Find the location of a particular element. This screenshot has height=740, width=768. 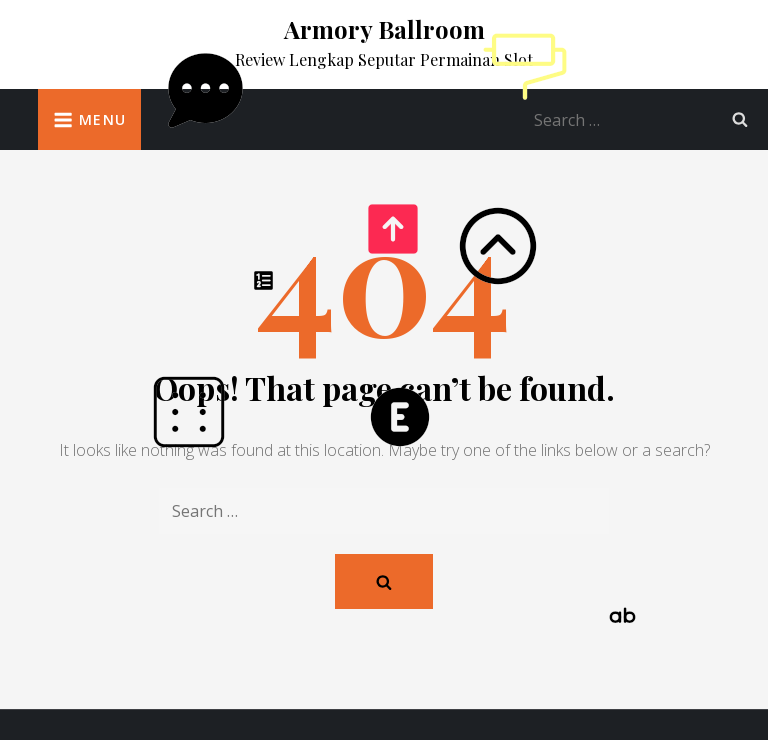

create a numbered list is located at coordinates (263, 280).